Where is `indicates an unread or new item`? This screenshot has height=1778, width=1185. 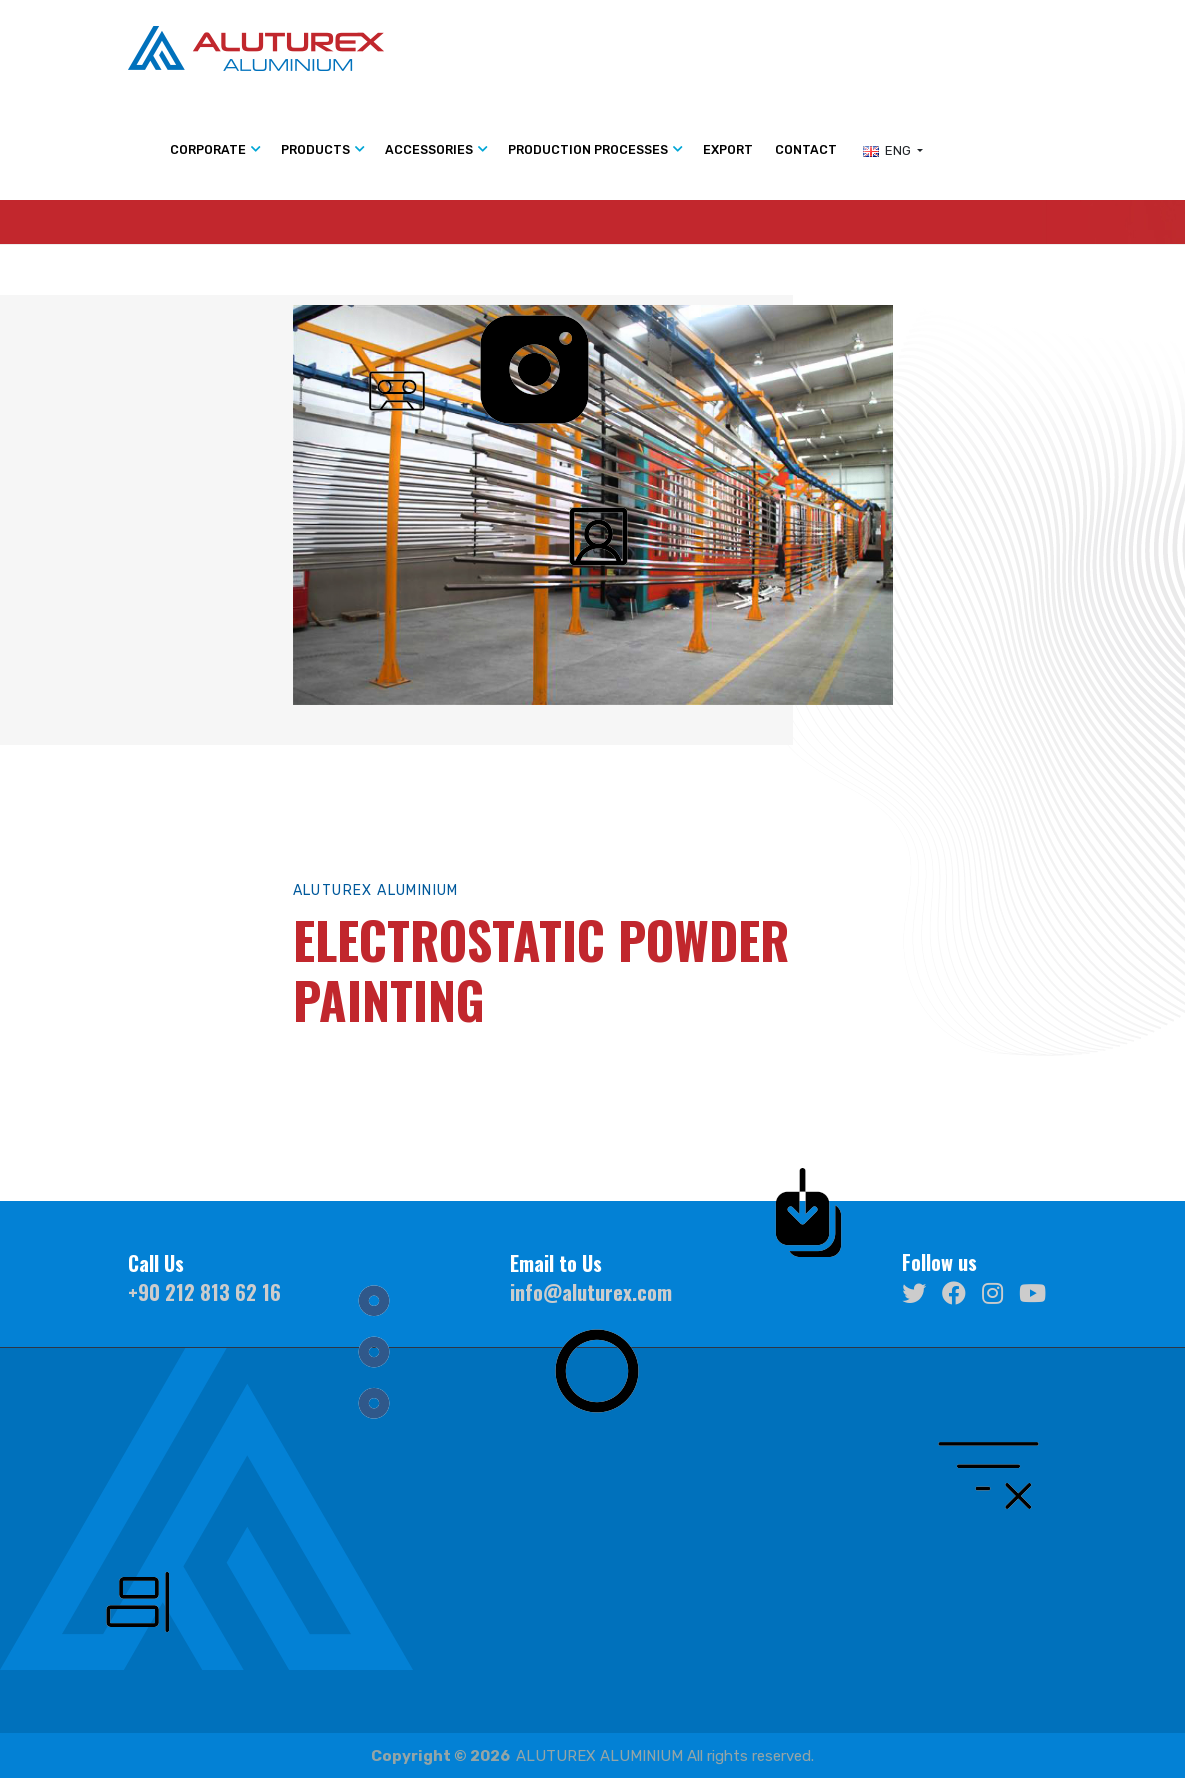
indicates an unread or new item is located at coordinates (597, 1371).